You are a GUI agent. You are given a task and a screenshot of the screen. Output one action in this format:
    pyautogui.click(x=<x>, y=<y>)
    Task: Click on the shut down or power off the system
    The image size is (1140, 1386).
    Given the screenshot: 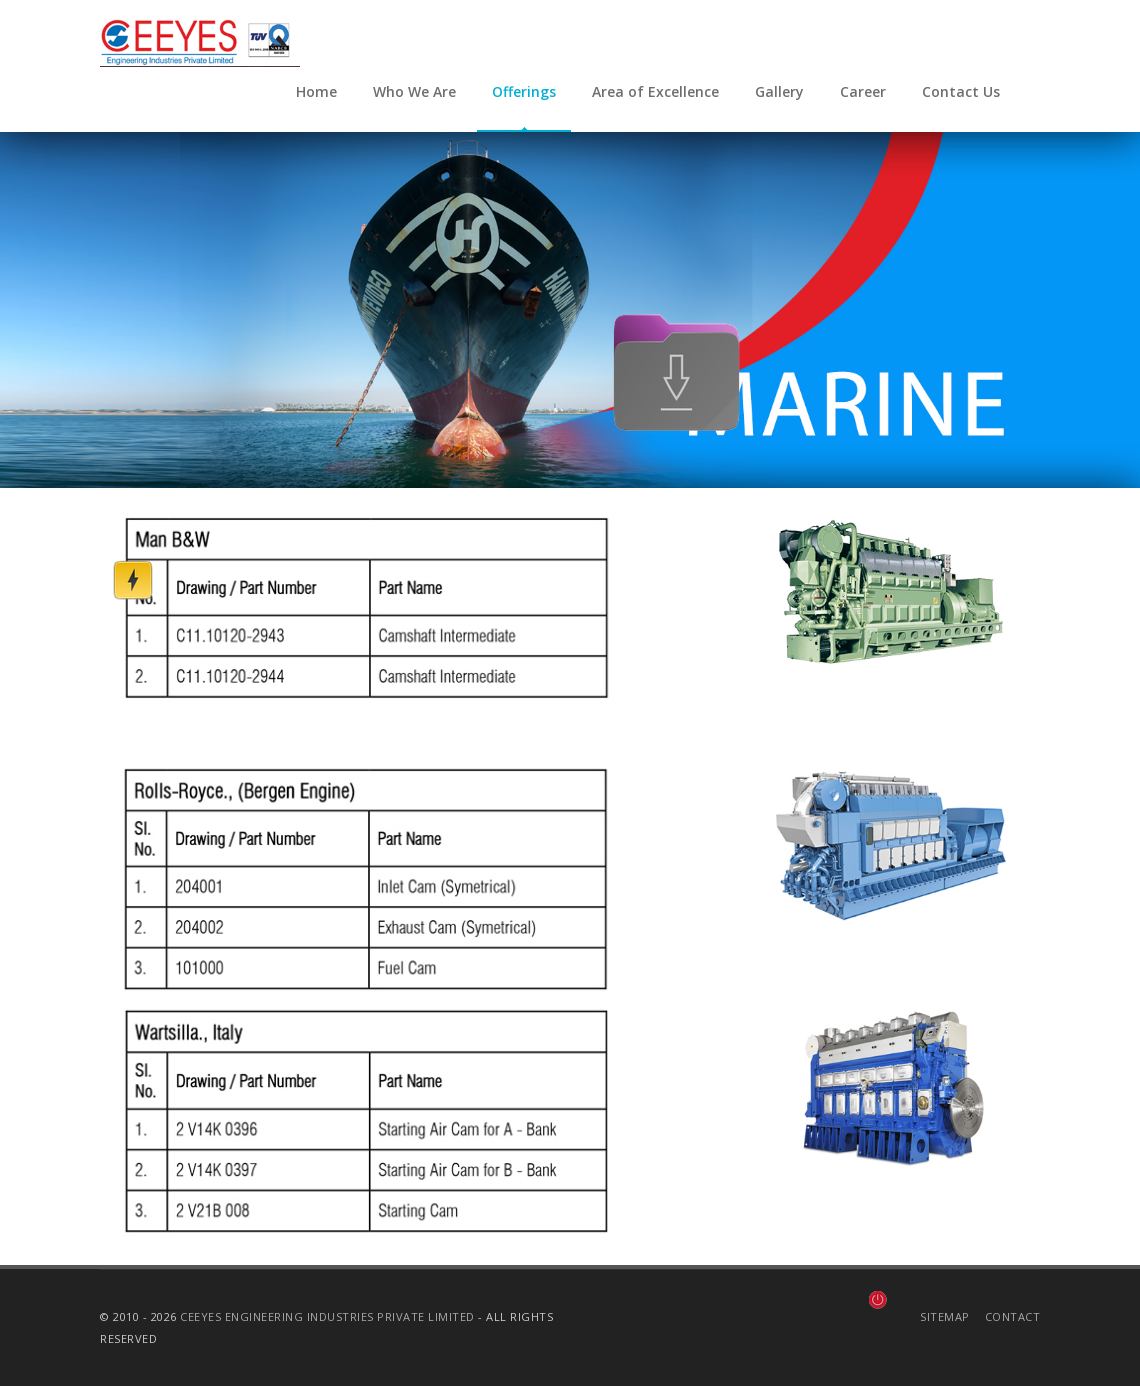 What is the action you would take?
    pyautogui.click(x=878, y=1300)
    